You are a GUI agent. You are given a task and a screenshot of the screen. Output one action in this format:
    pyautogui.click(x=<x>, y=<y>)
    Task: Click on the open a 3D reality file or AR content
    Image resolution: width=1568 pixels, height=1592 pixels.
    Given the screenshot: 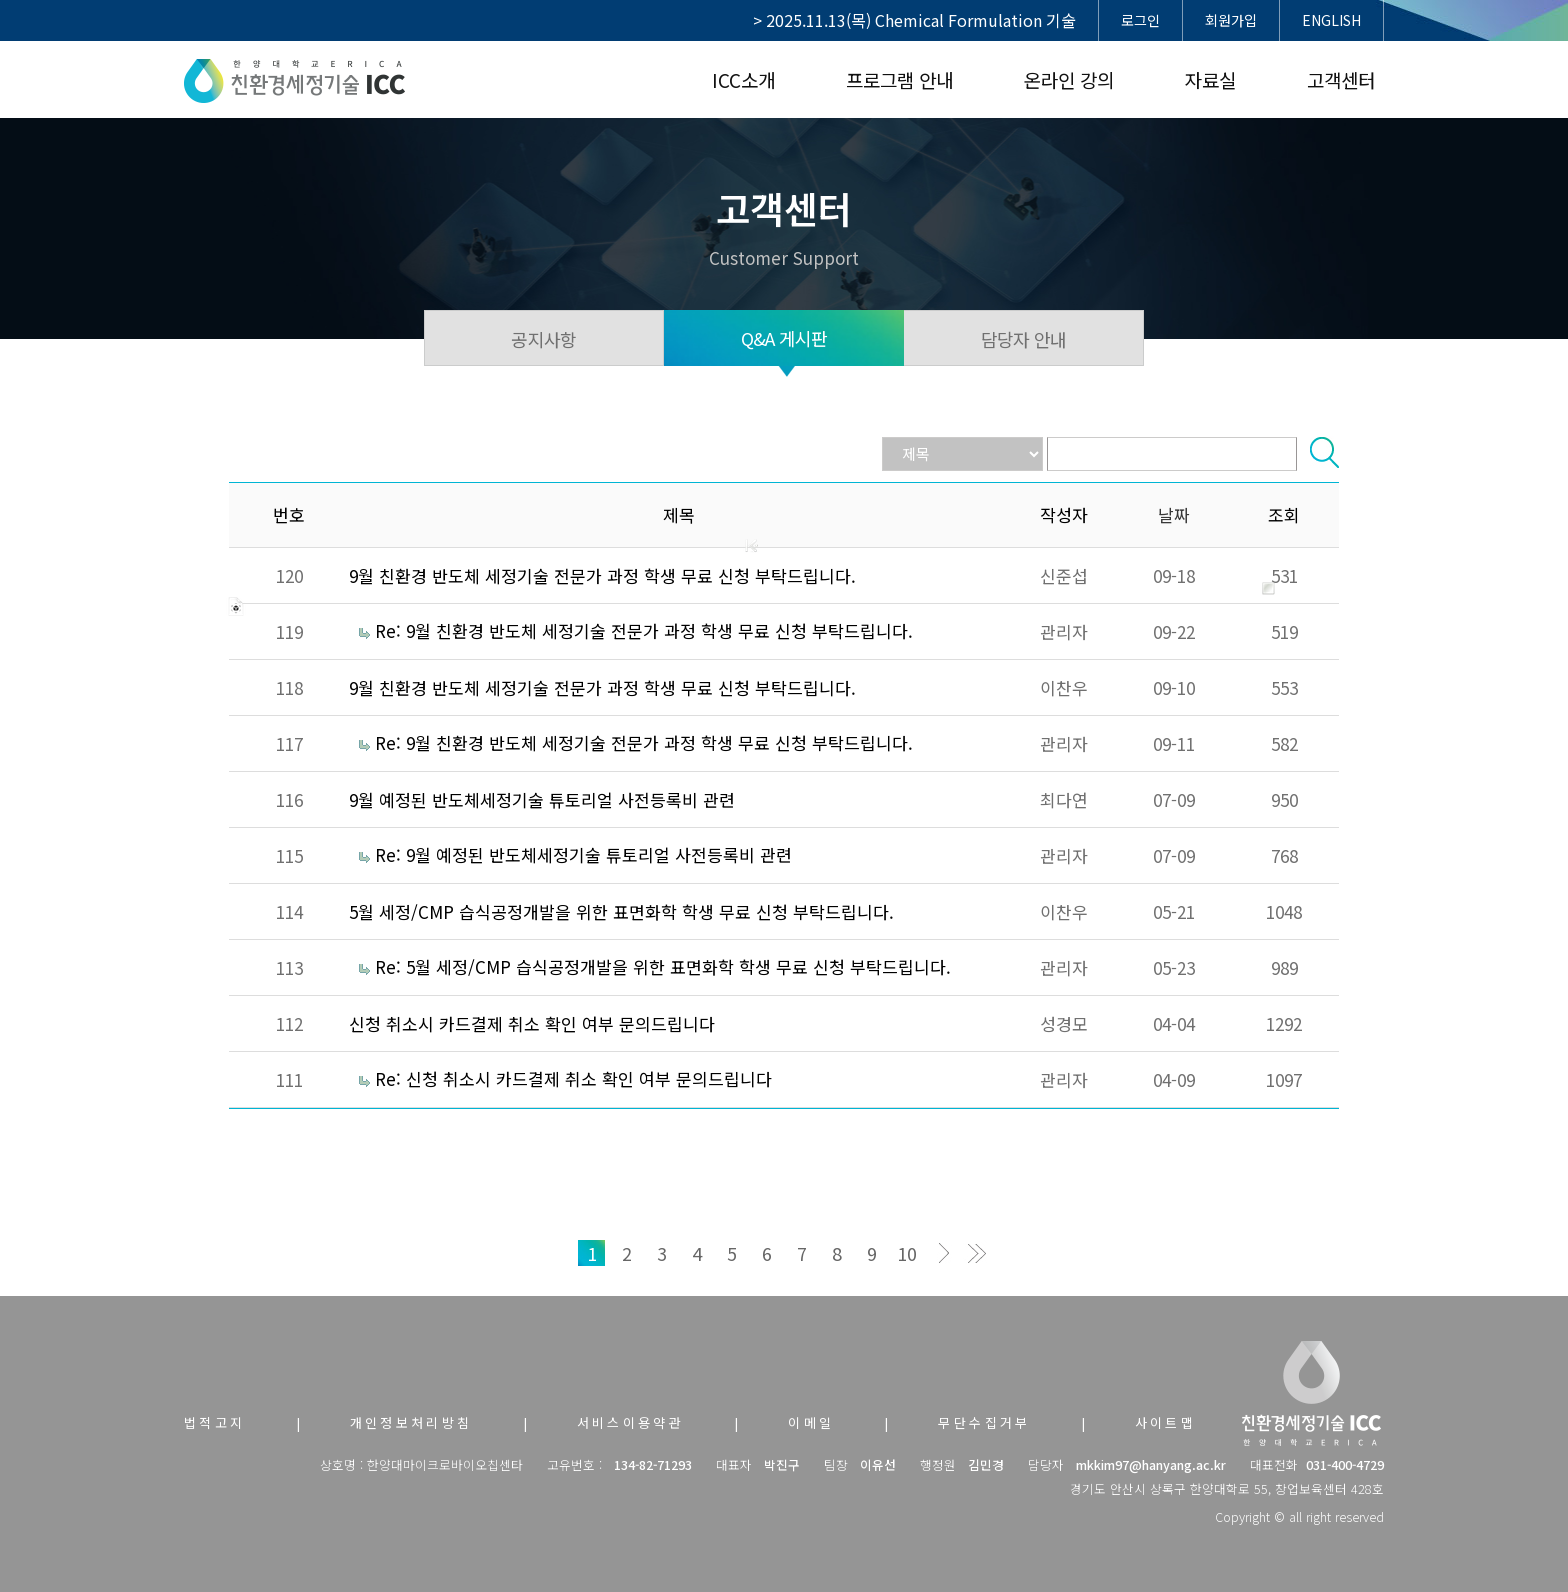 What is the action you would take?
    pyautogui.click(x=236, y=607)
    